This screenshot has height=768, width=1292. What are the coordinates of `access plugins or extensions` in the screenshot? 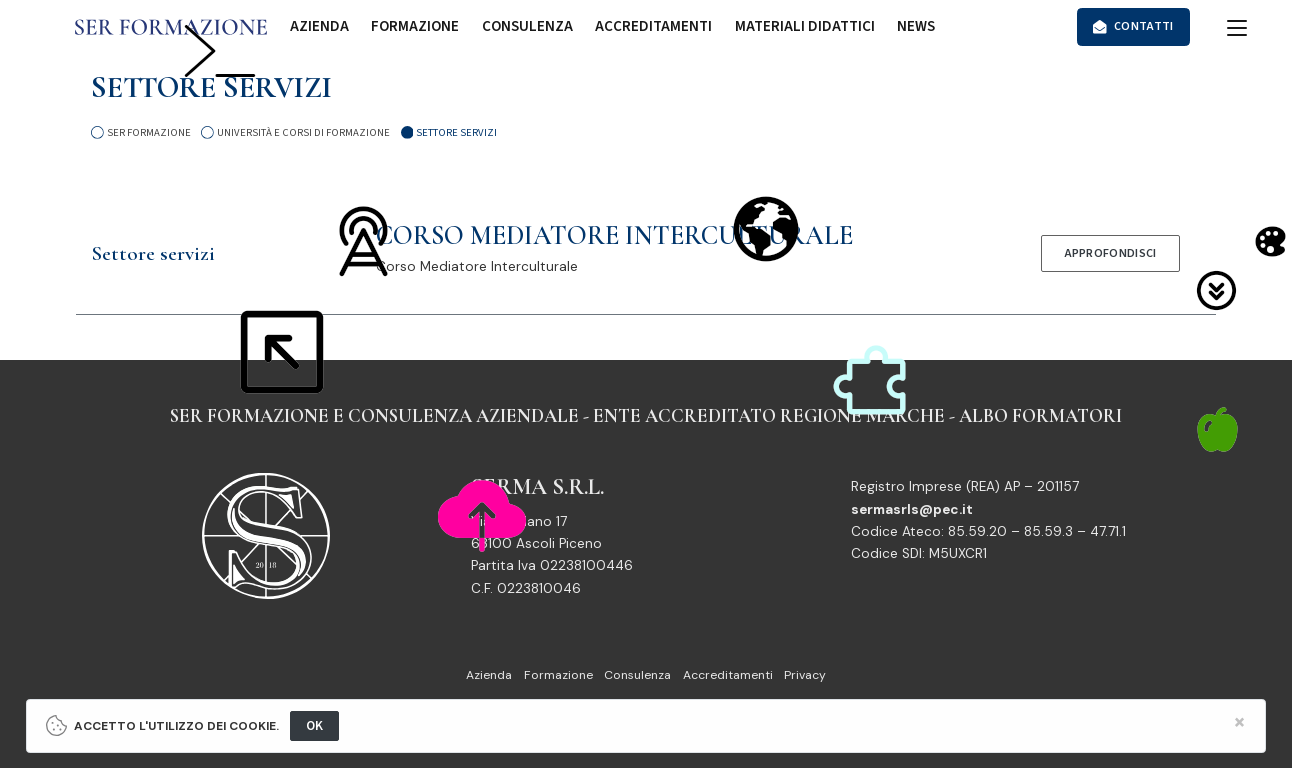 It's located at (873, 382).